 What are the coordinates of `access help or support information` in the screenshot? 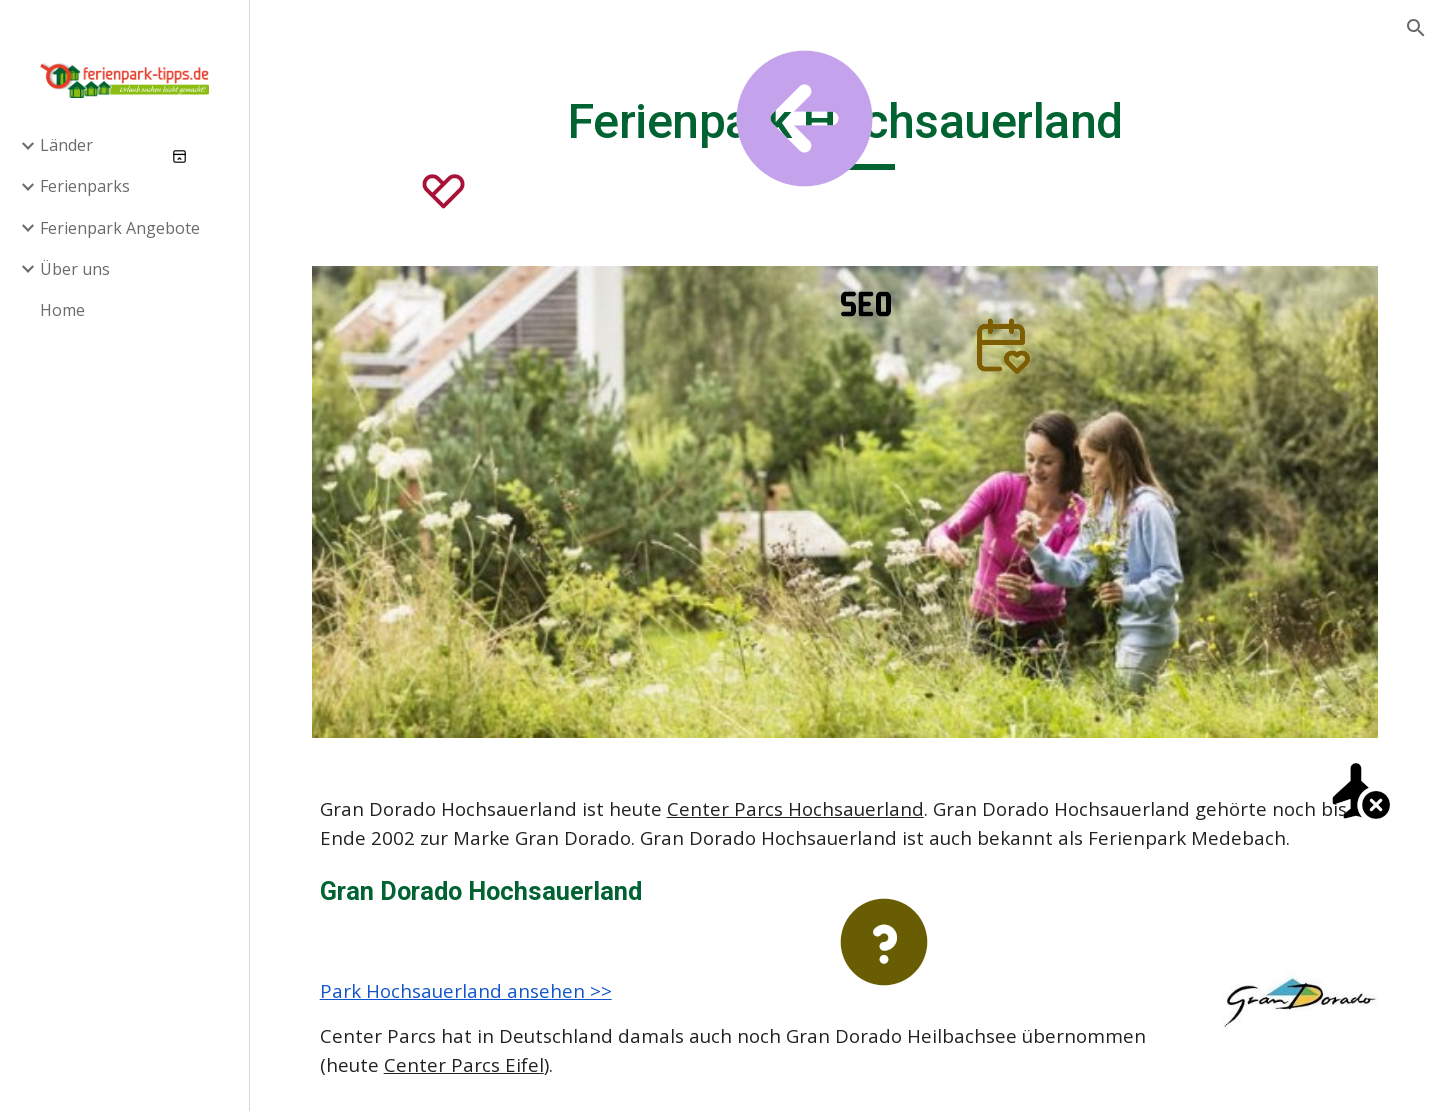 It's located at (884, 942).